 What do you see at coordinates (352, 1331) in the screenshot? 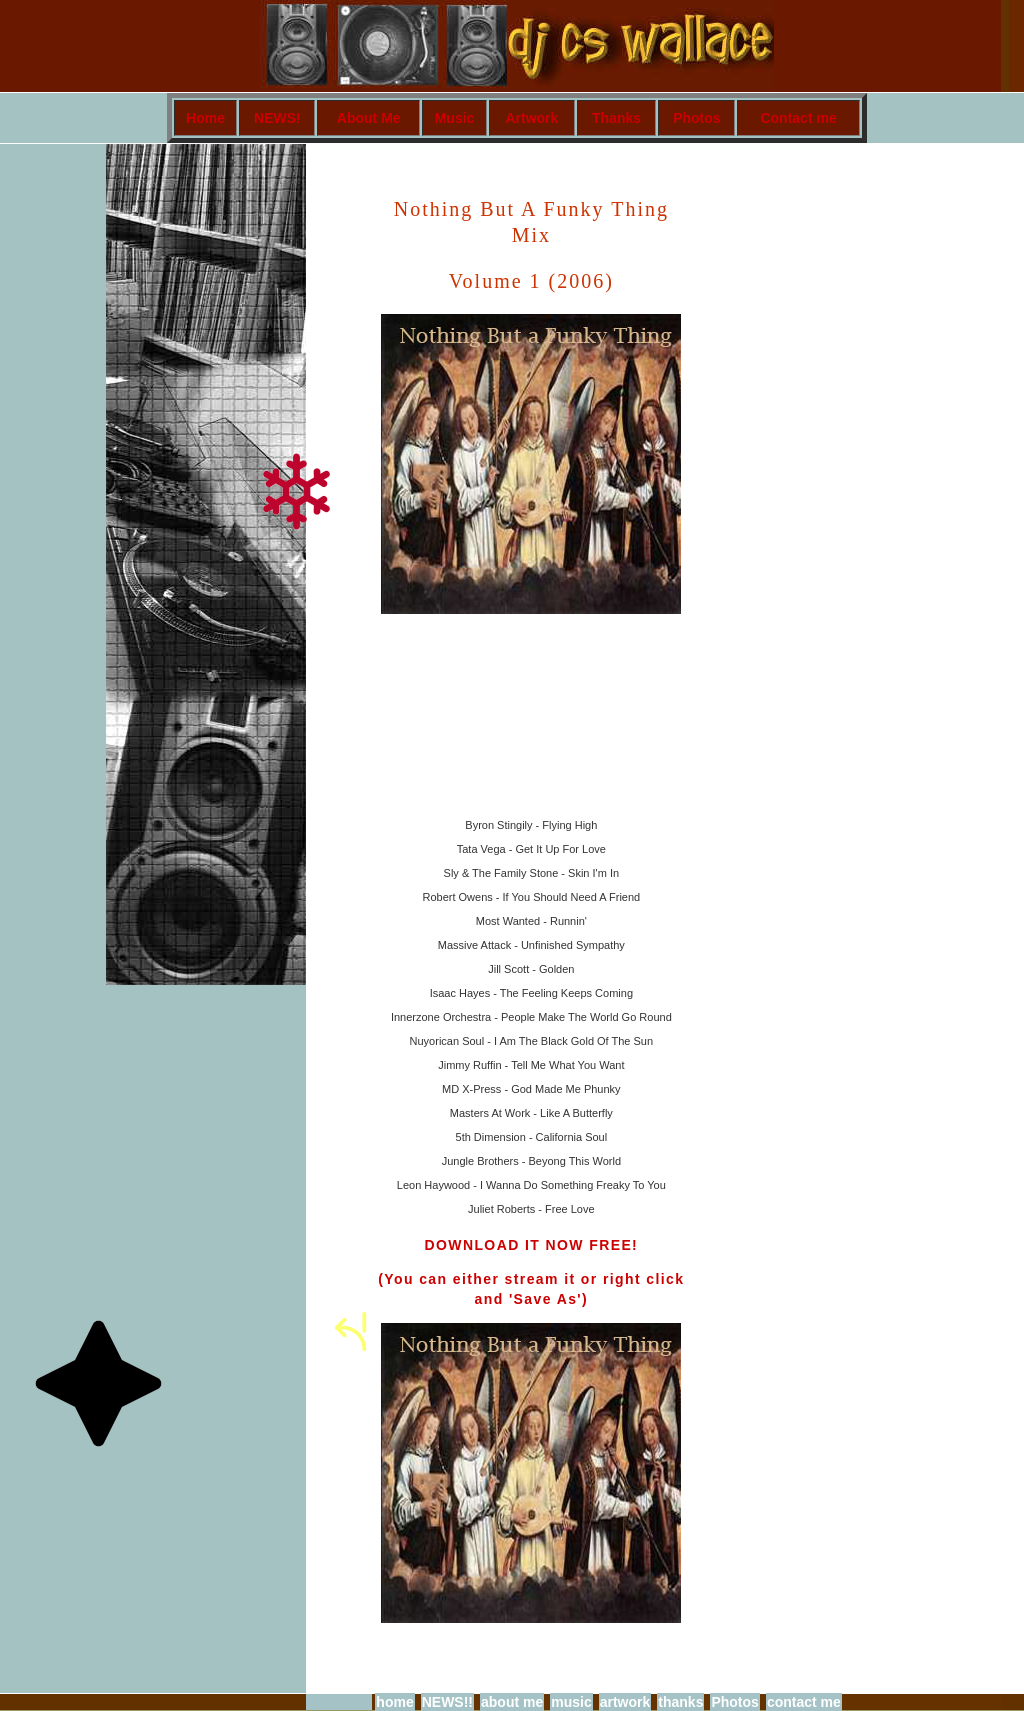
I see `take the next left turn` at bounding box center [352, 1331].